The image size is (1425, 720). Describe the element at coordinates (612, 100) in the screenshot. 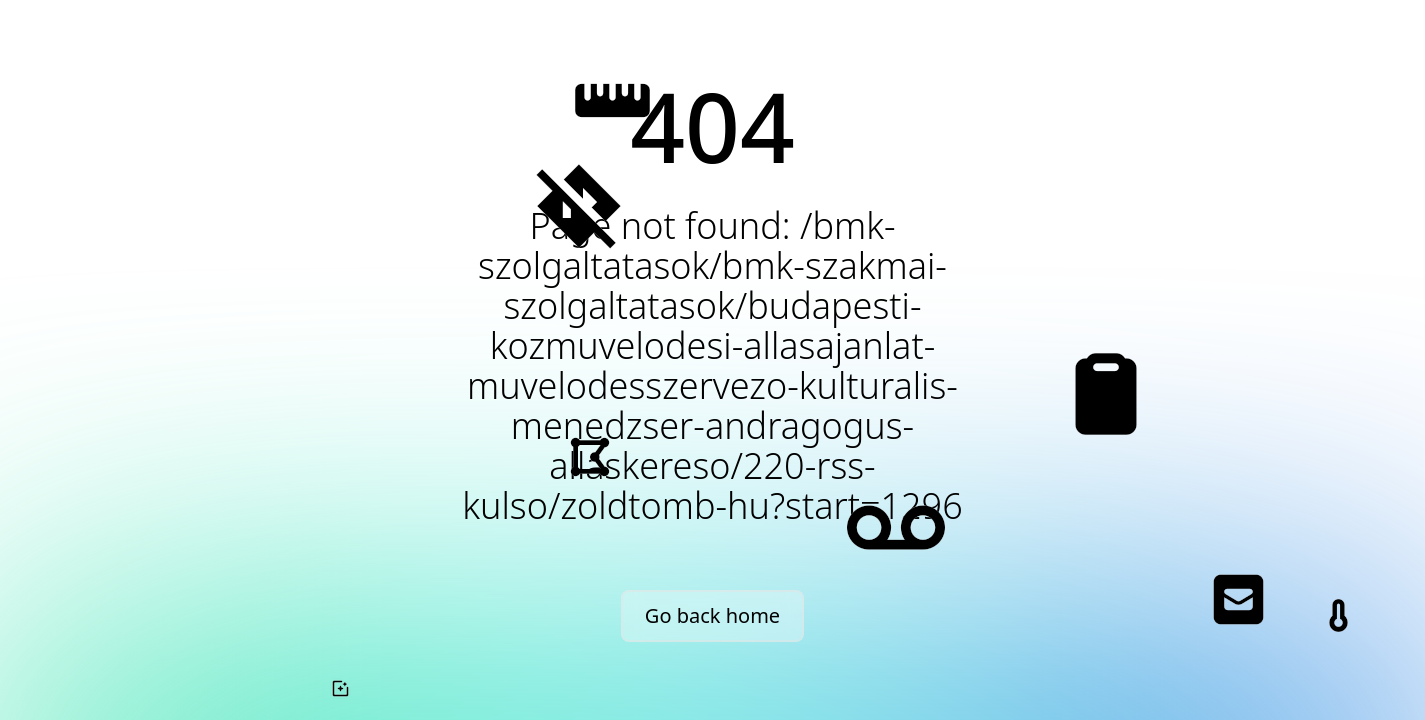

I see `measure horizontal distance or width` at that location.